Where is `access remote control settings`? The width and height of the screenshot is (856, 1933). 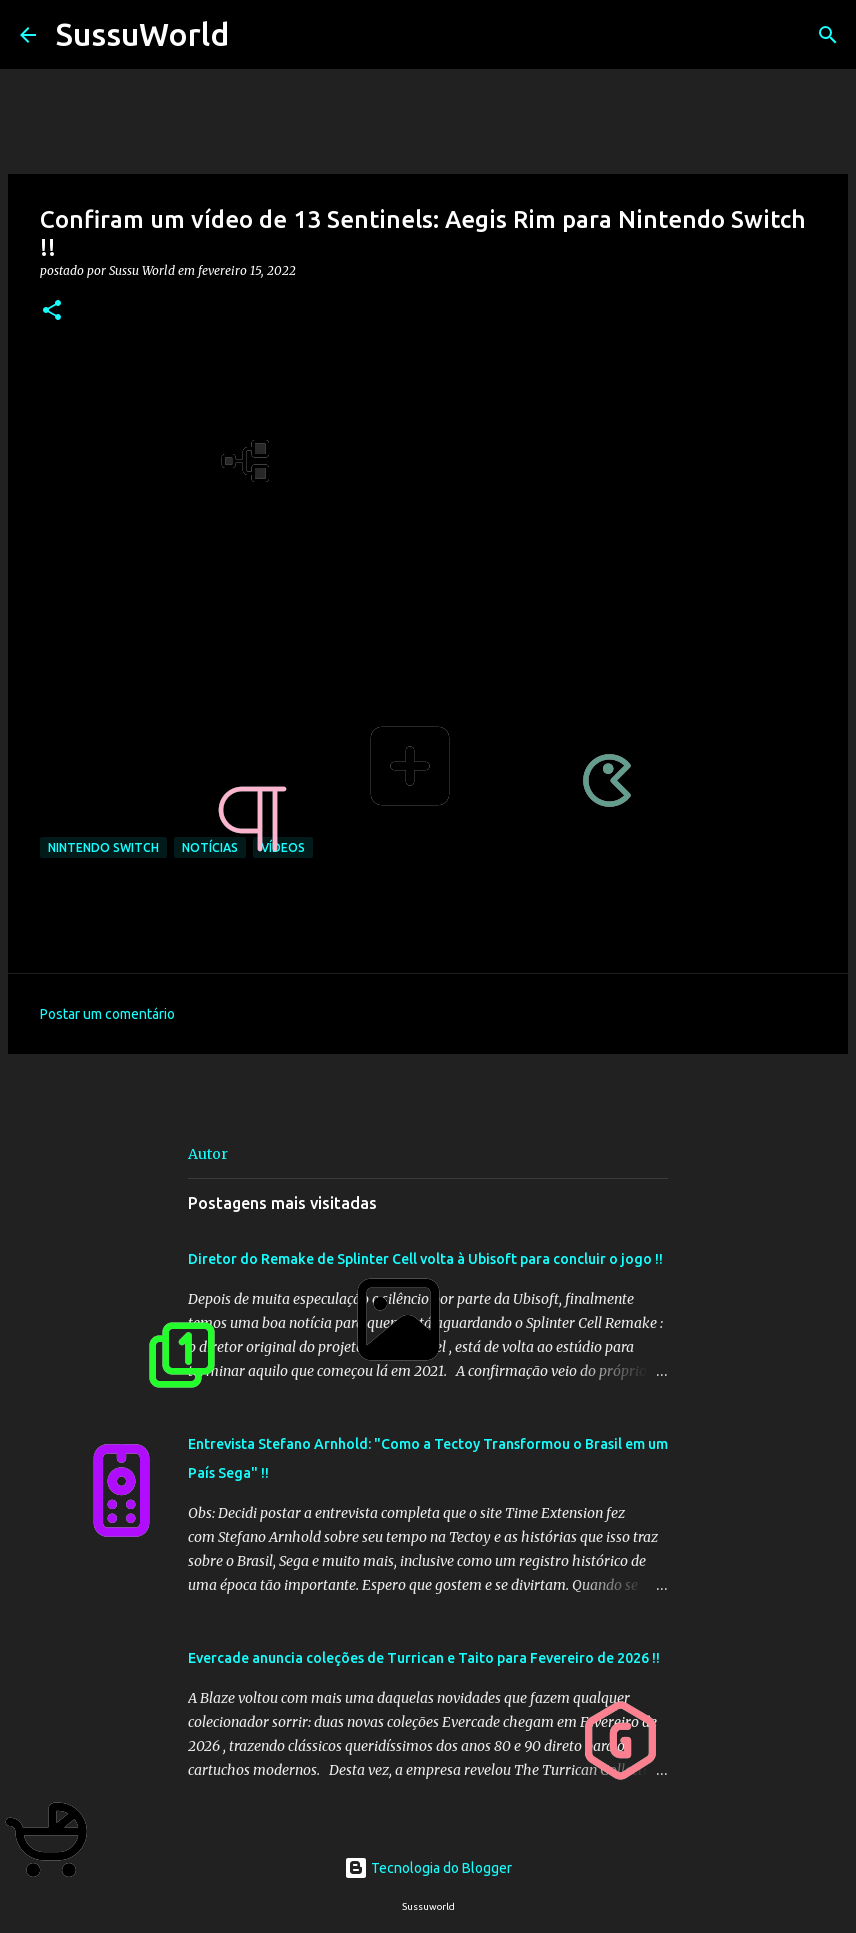
access remote control settings is located at coordinates (121, 1490).